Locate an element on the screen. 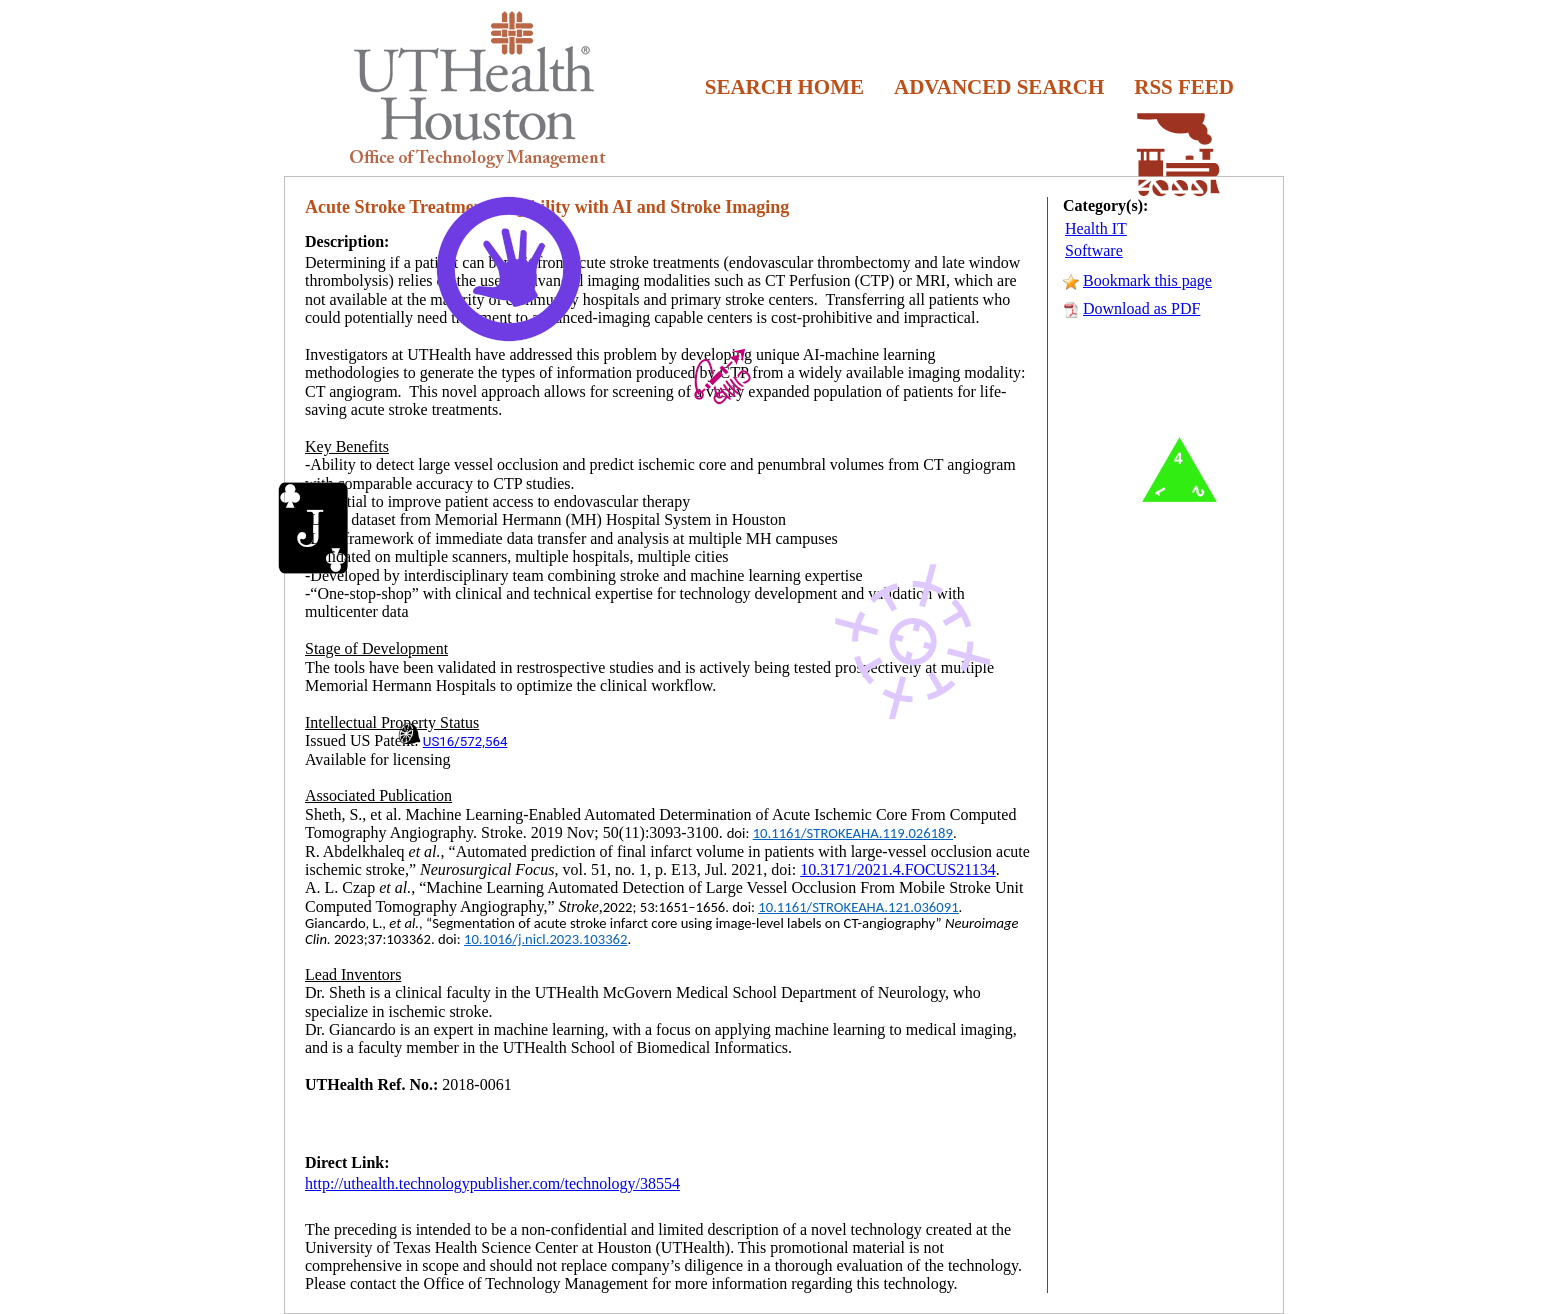  access train or railway games is located at coordinates (1178, 154).